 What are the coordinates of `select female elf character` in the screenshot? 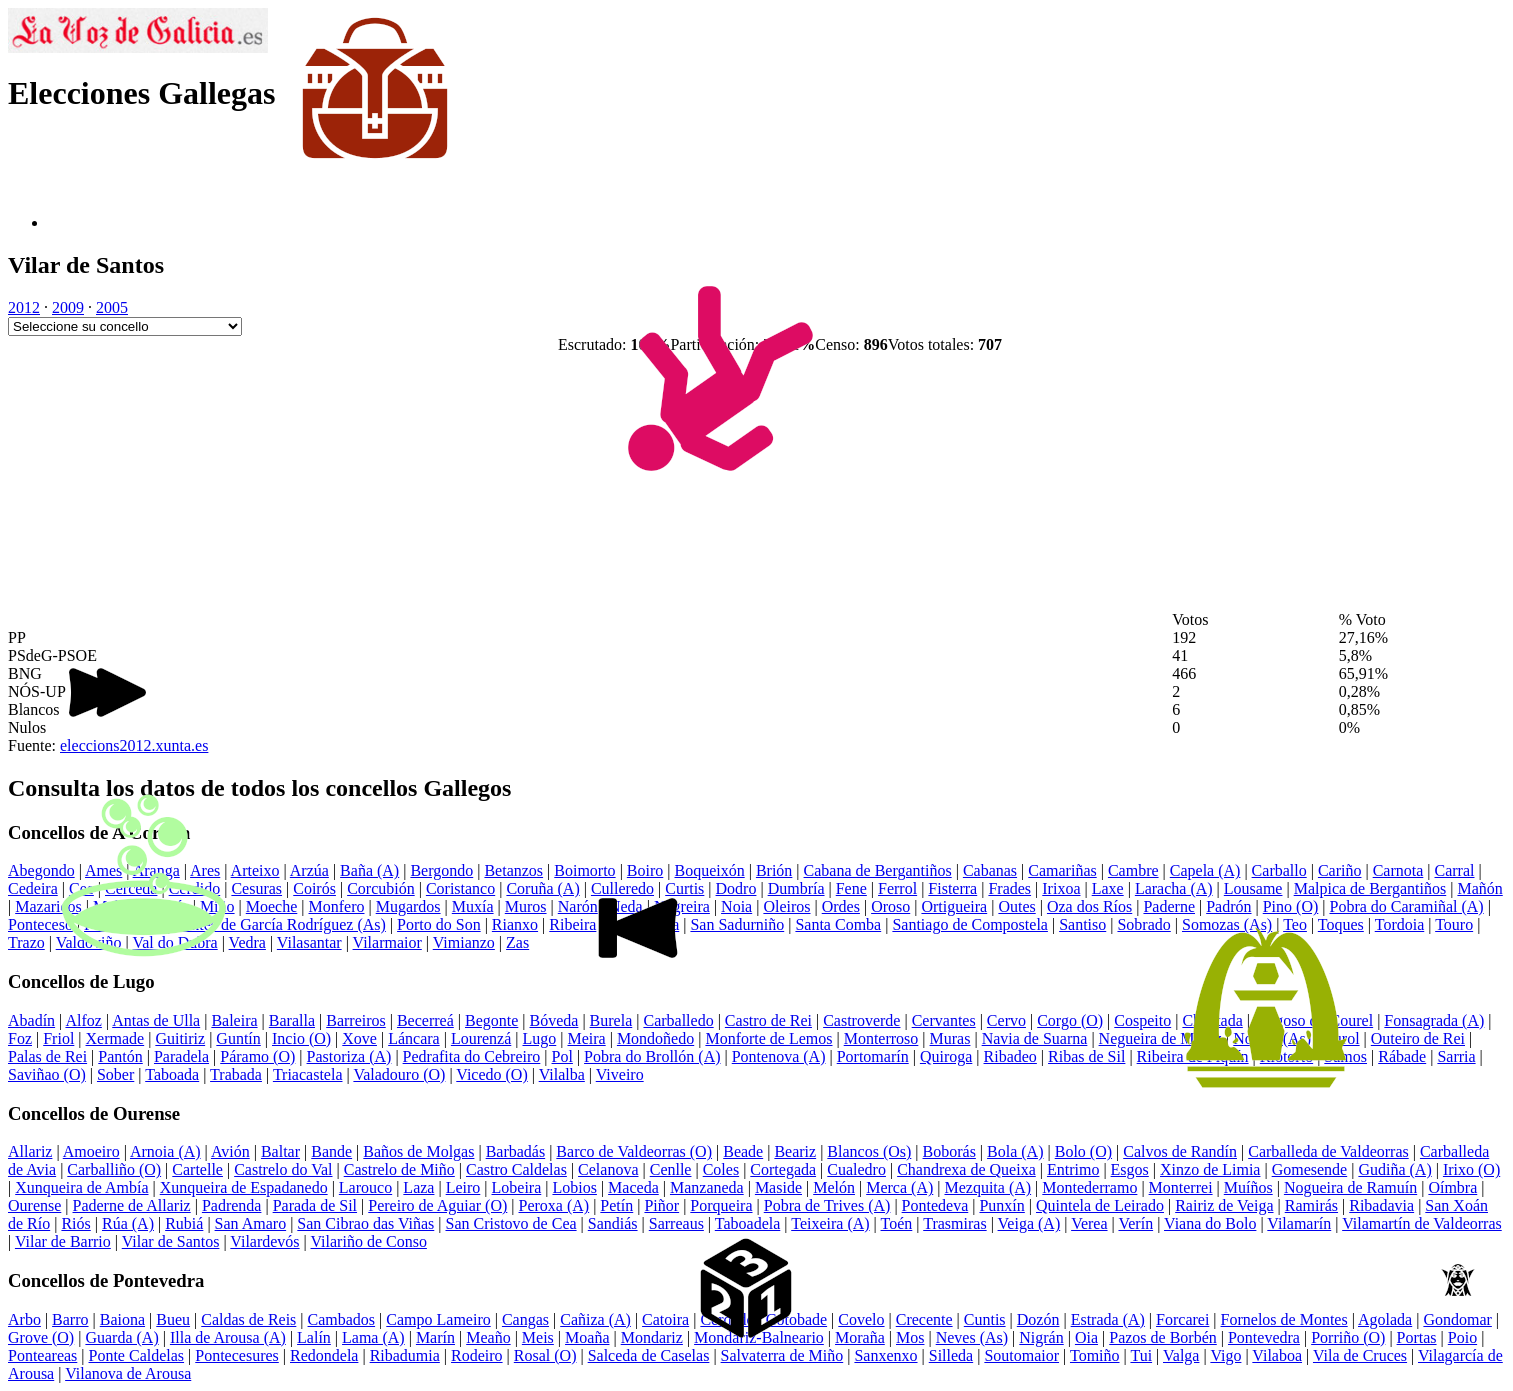 It's located at (1458, 1280).